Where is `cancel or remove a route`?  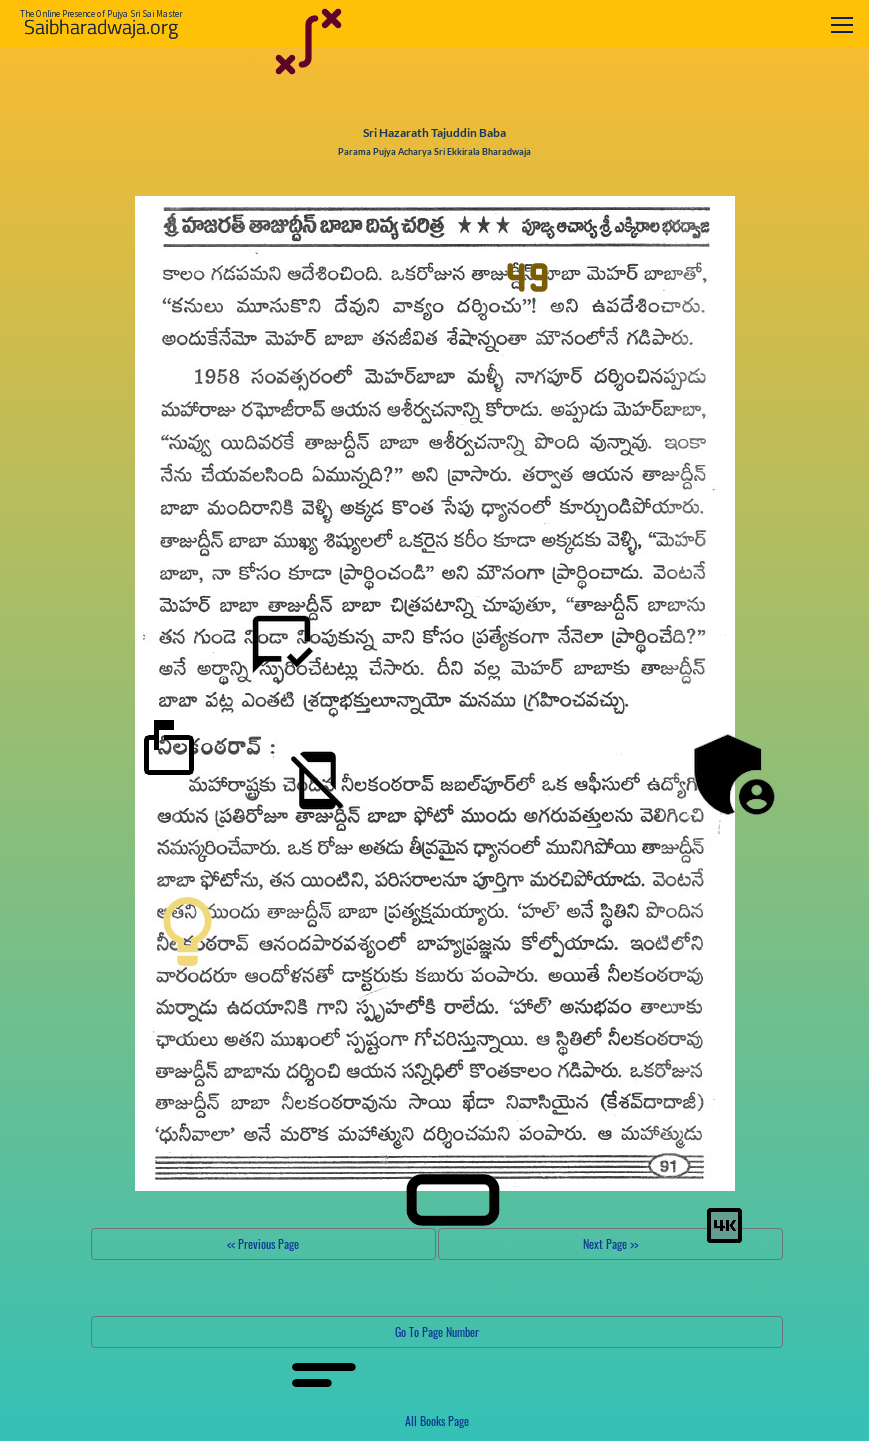
cancel or remove a route is located at coordinates (308, 41).